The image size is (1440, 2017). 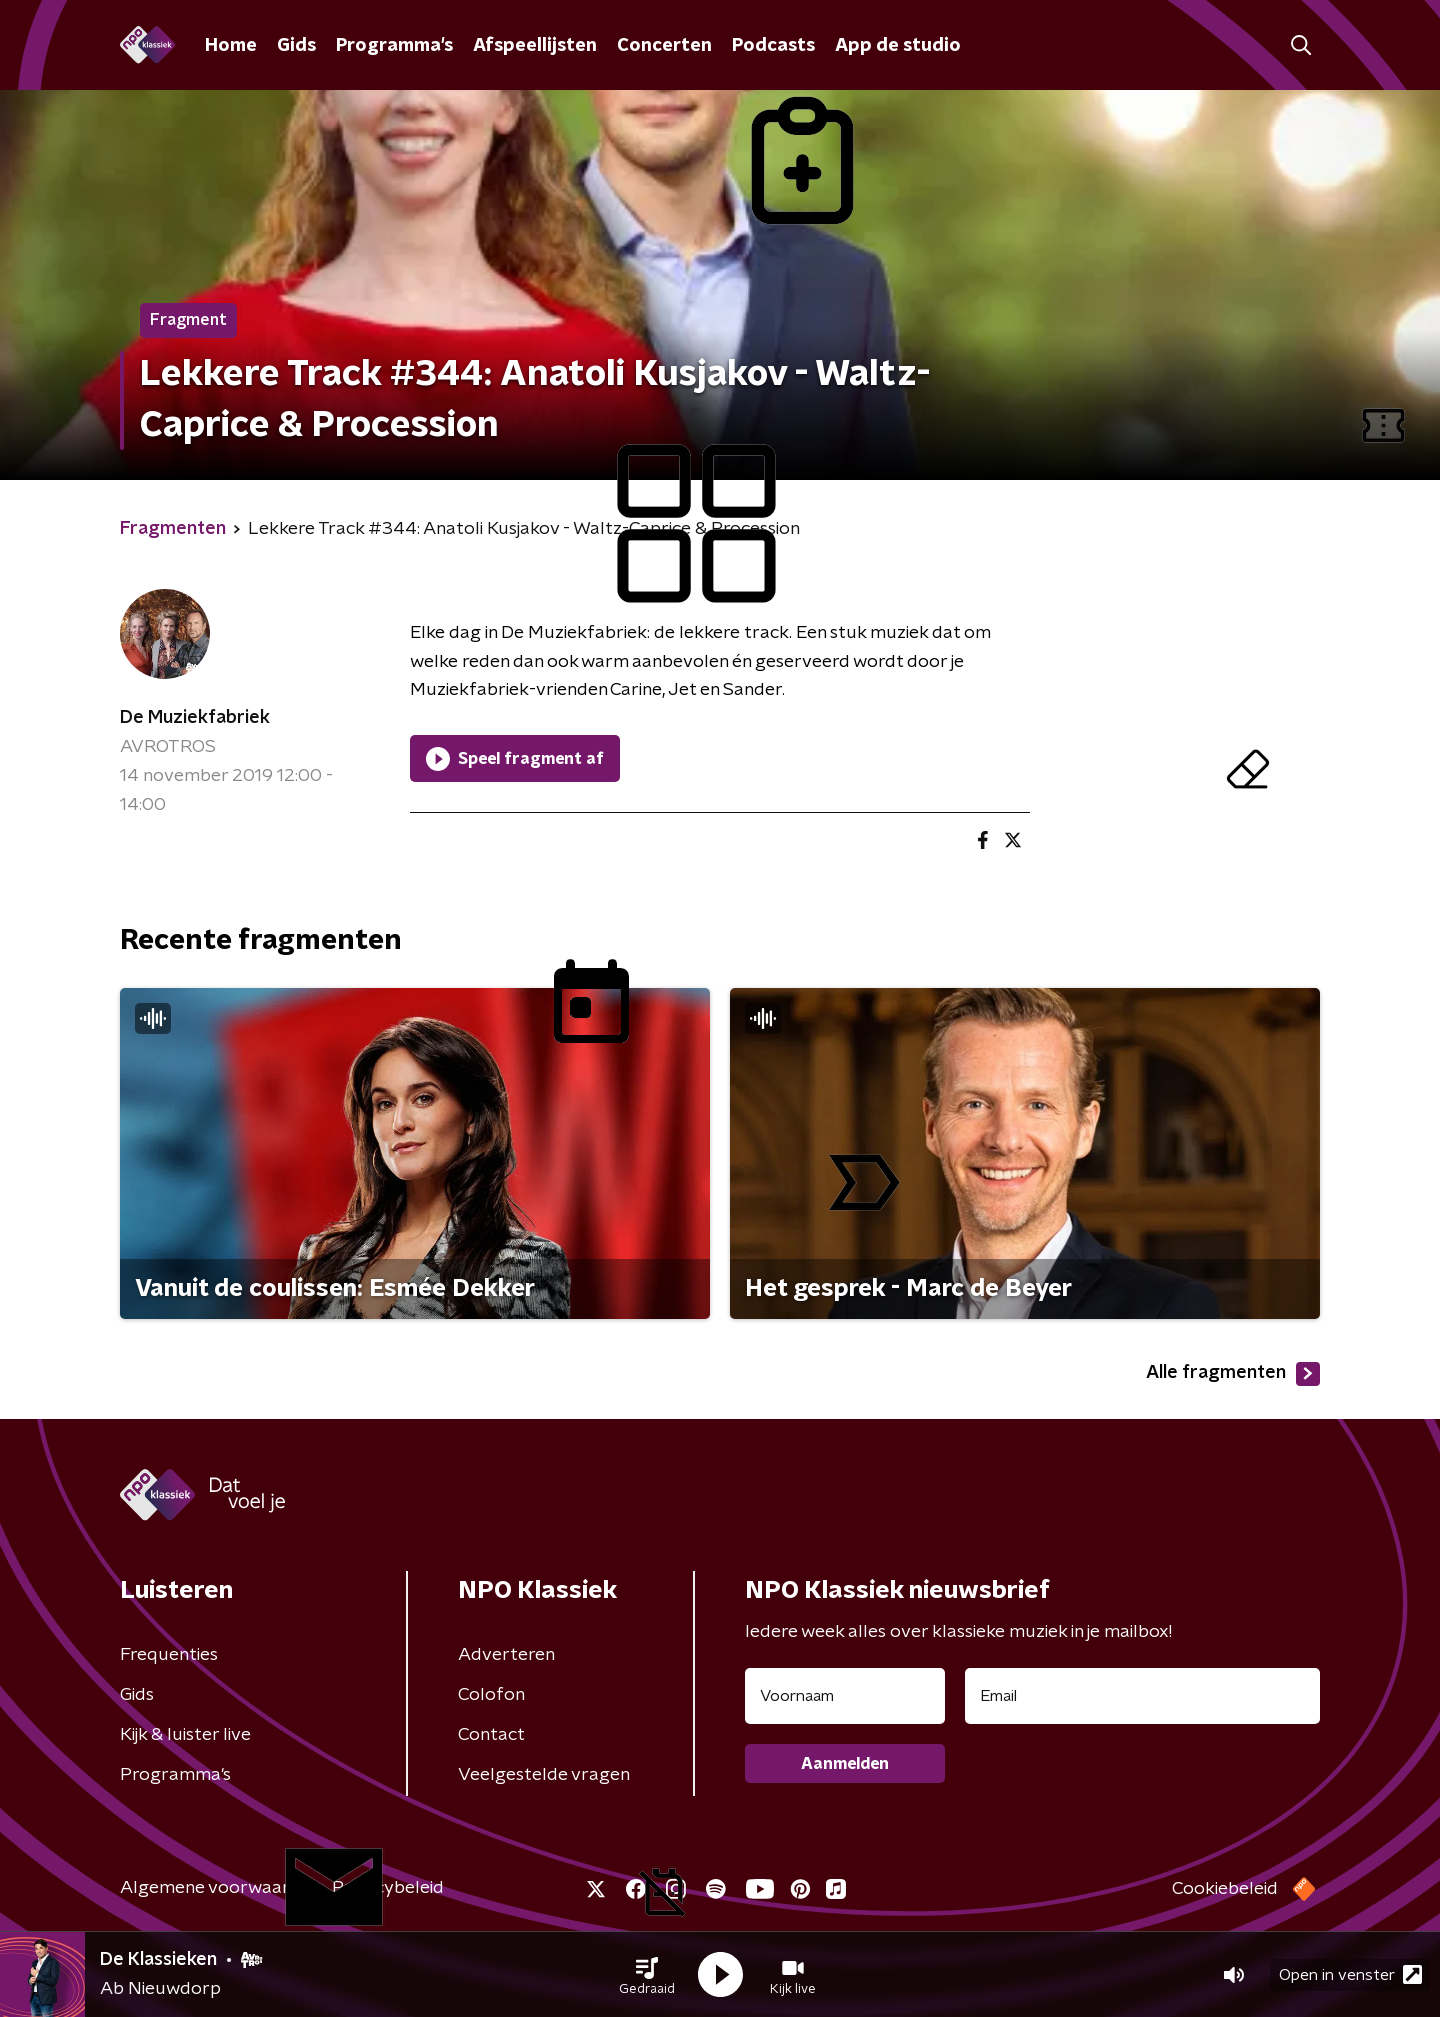 What do you see at coordinates (1248, 769) in the screenshot?
I see `erase or clear content` at bounding box center [1248, 769].